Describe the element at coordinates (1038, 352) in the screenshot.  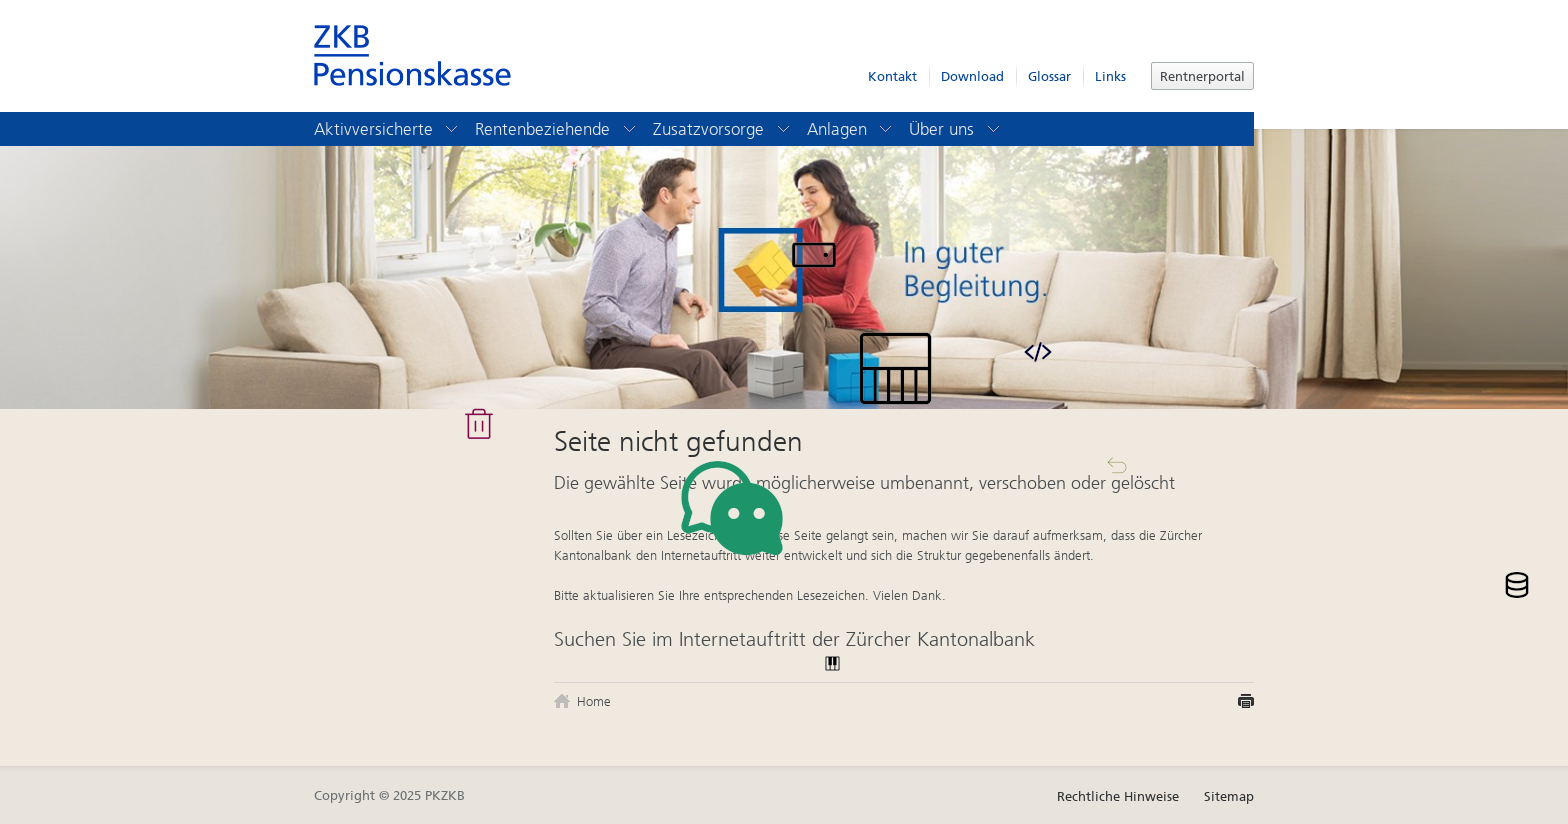
I see `view or edit source code` at that location.